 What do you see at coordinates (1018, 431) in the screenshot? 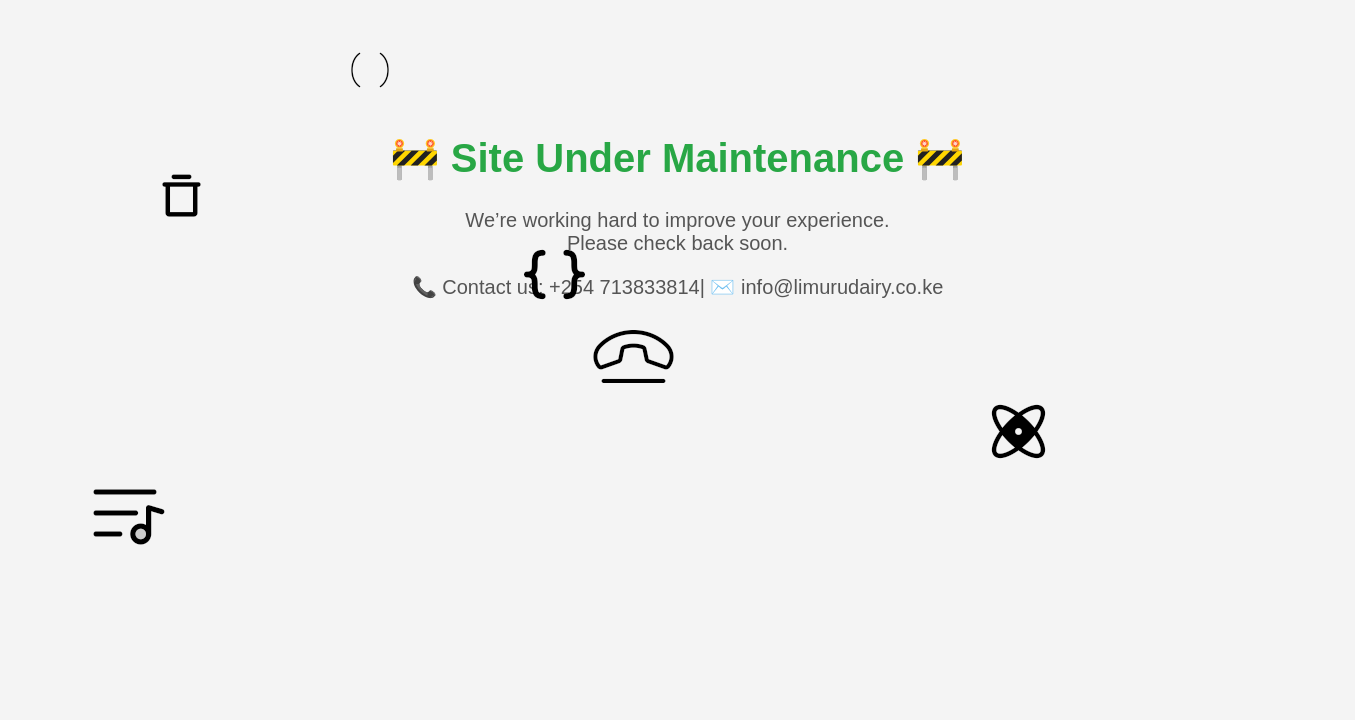
I see `access science or chemistry tools` at bounding box center [1018, 431].